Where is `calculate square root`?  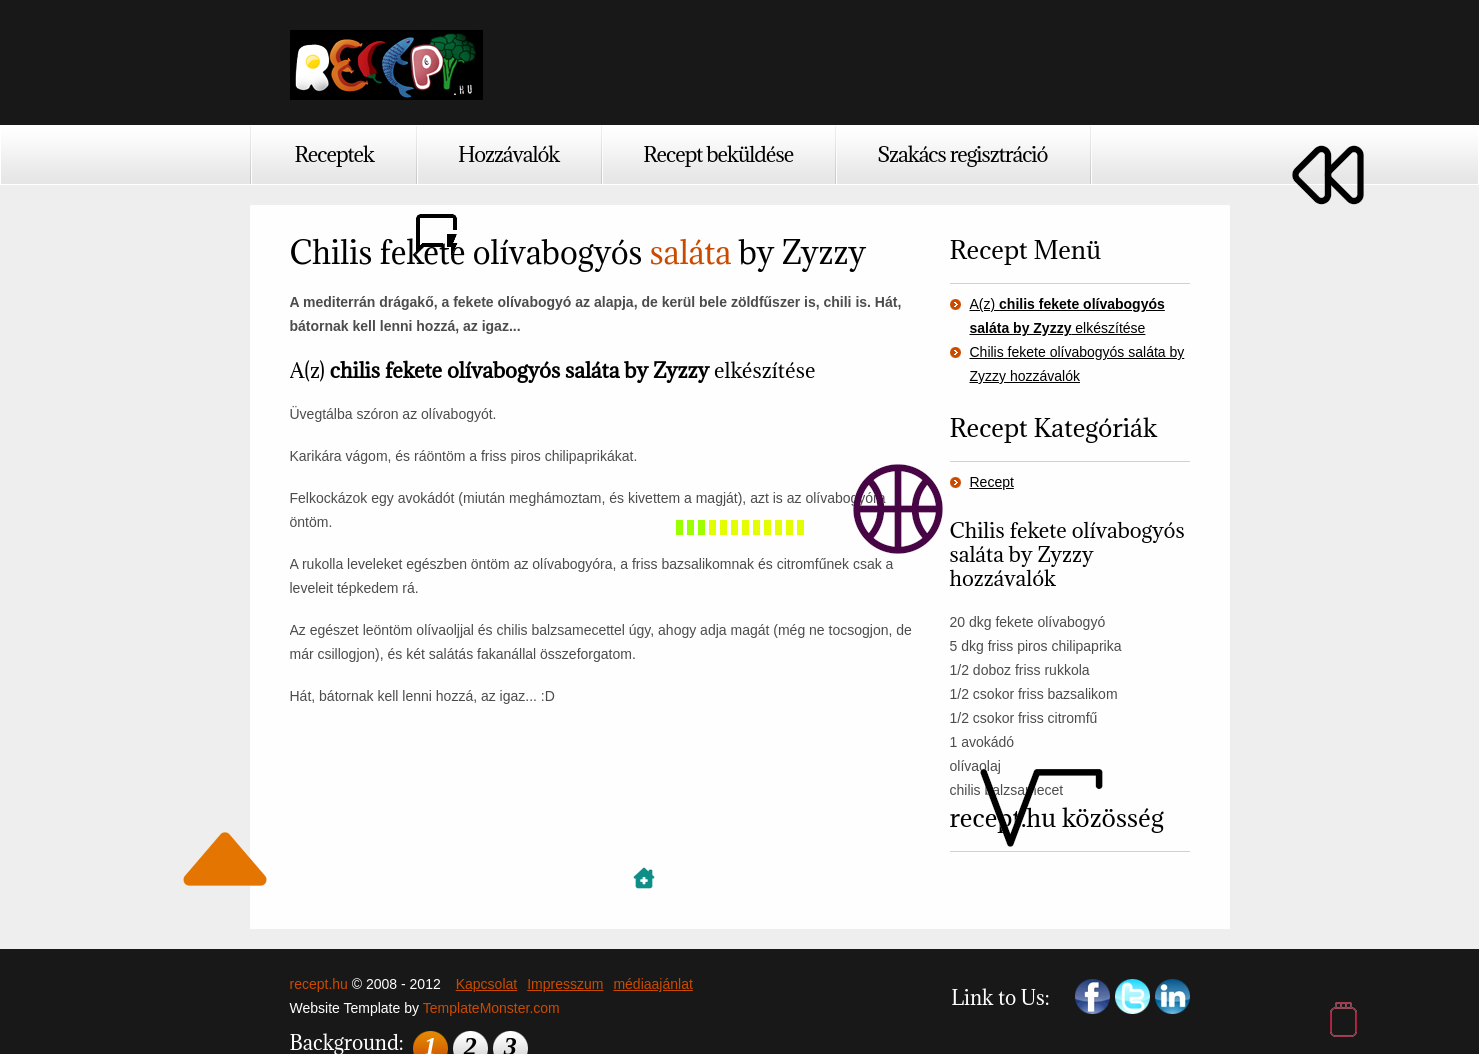
calculate square root is located at coordinates (1037, 799).